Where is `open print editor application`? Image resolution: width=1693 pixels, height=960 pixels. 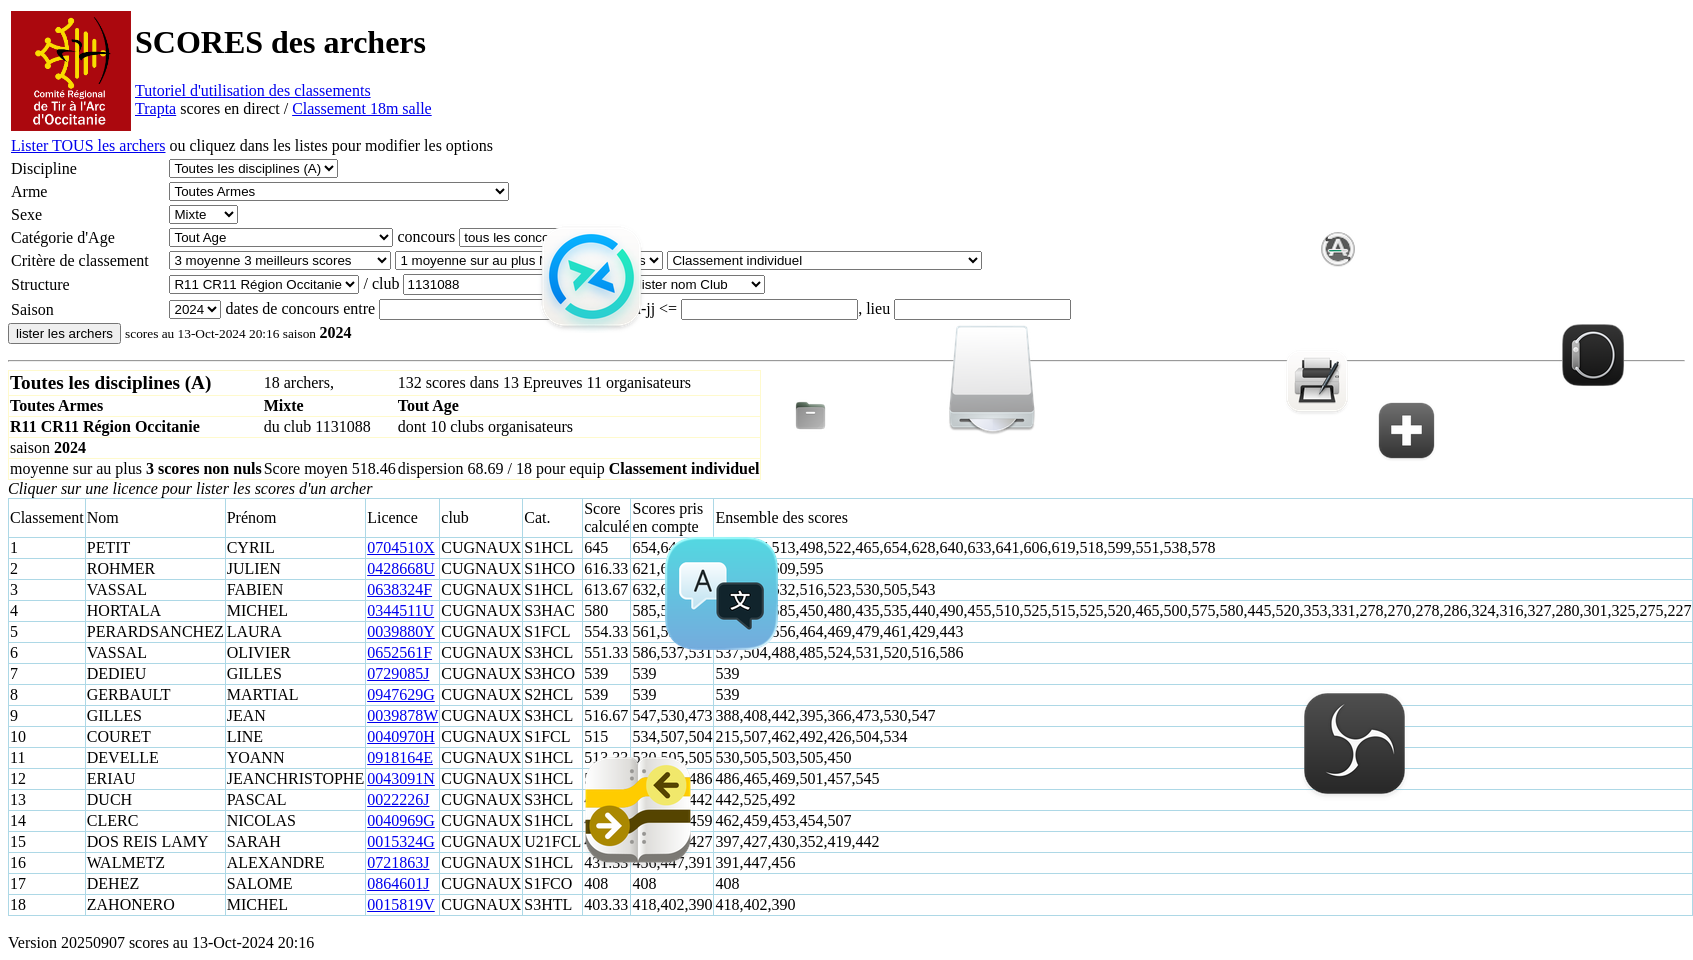
open print editor application is located at coordinates (1317, 381).